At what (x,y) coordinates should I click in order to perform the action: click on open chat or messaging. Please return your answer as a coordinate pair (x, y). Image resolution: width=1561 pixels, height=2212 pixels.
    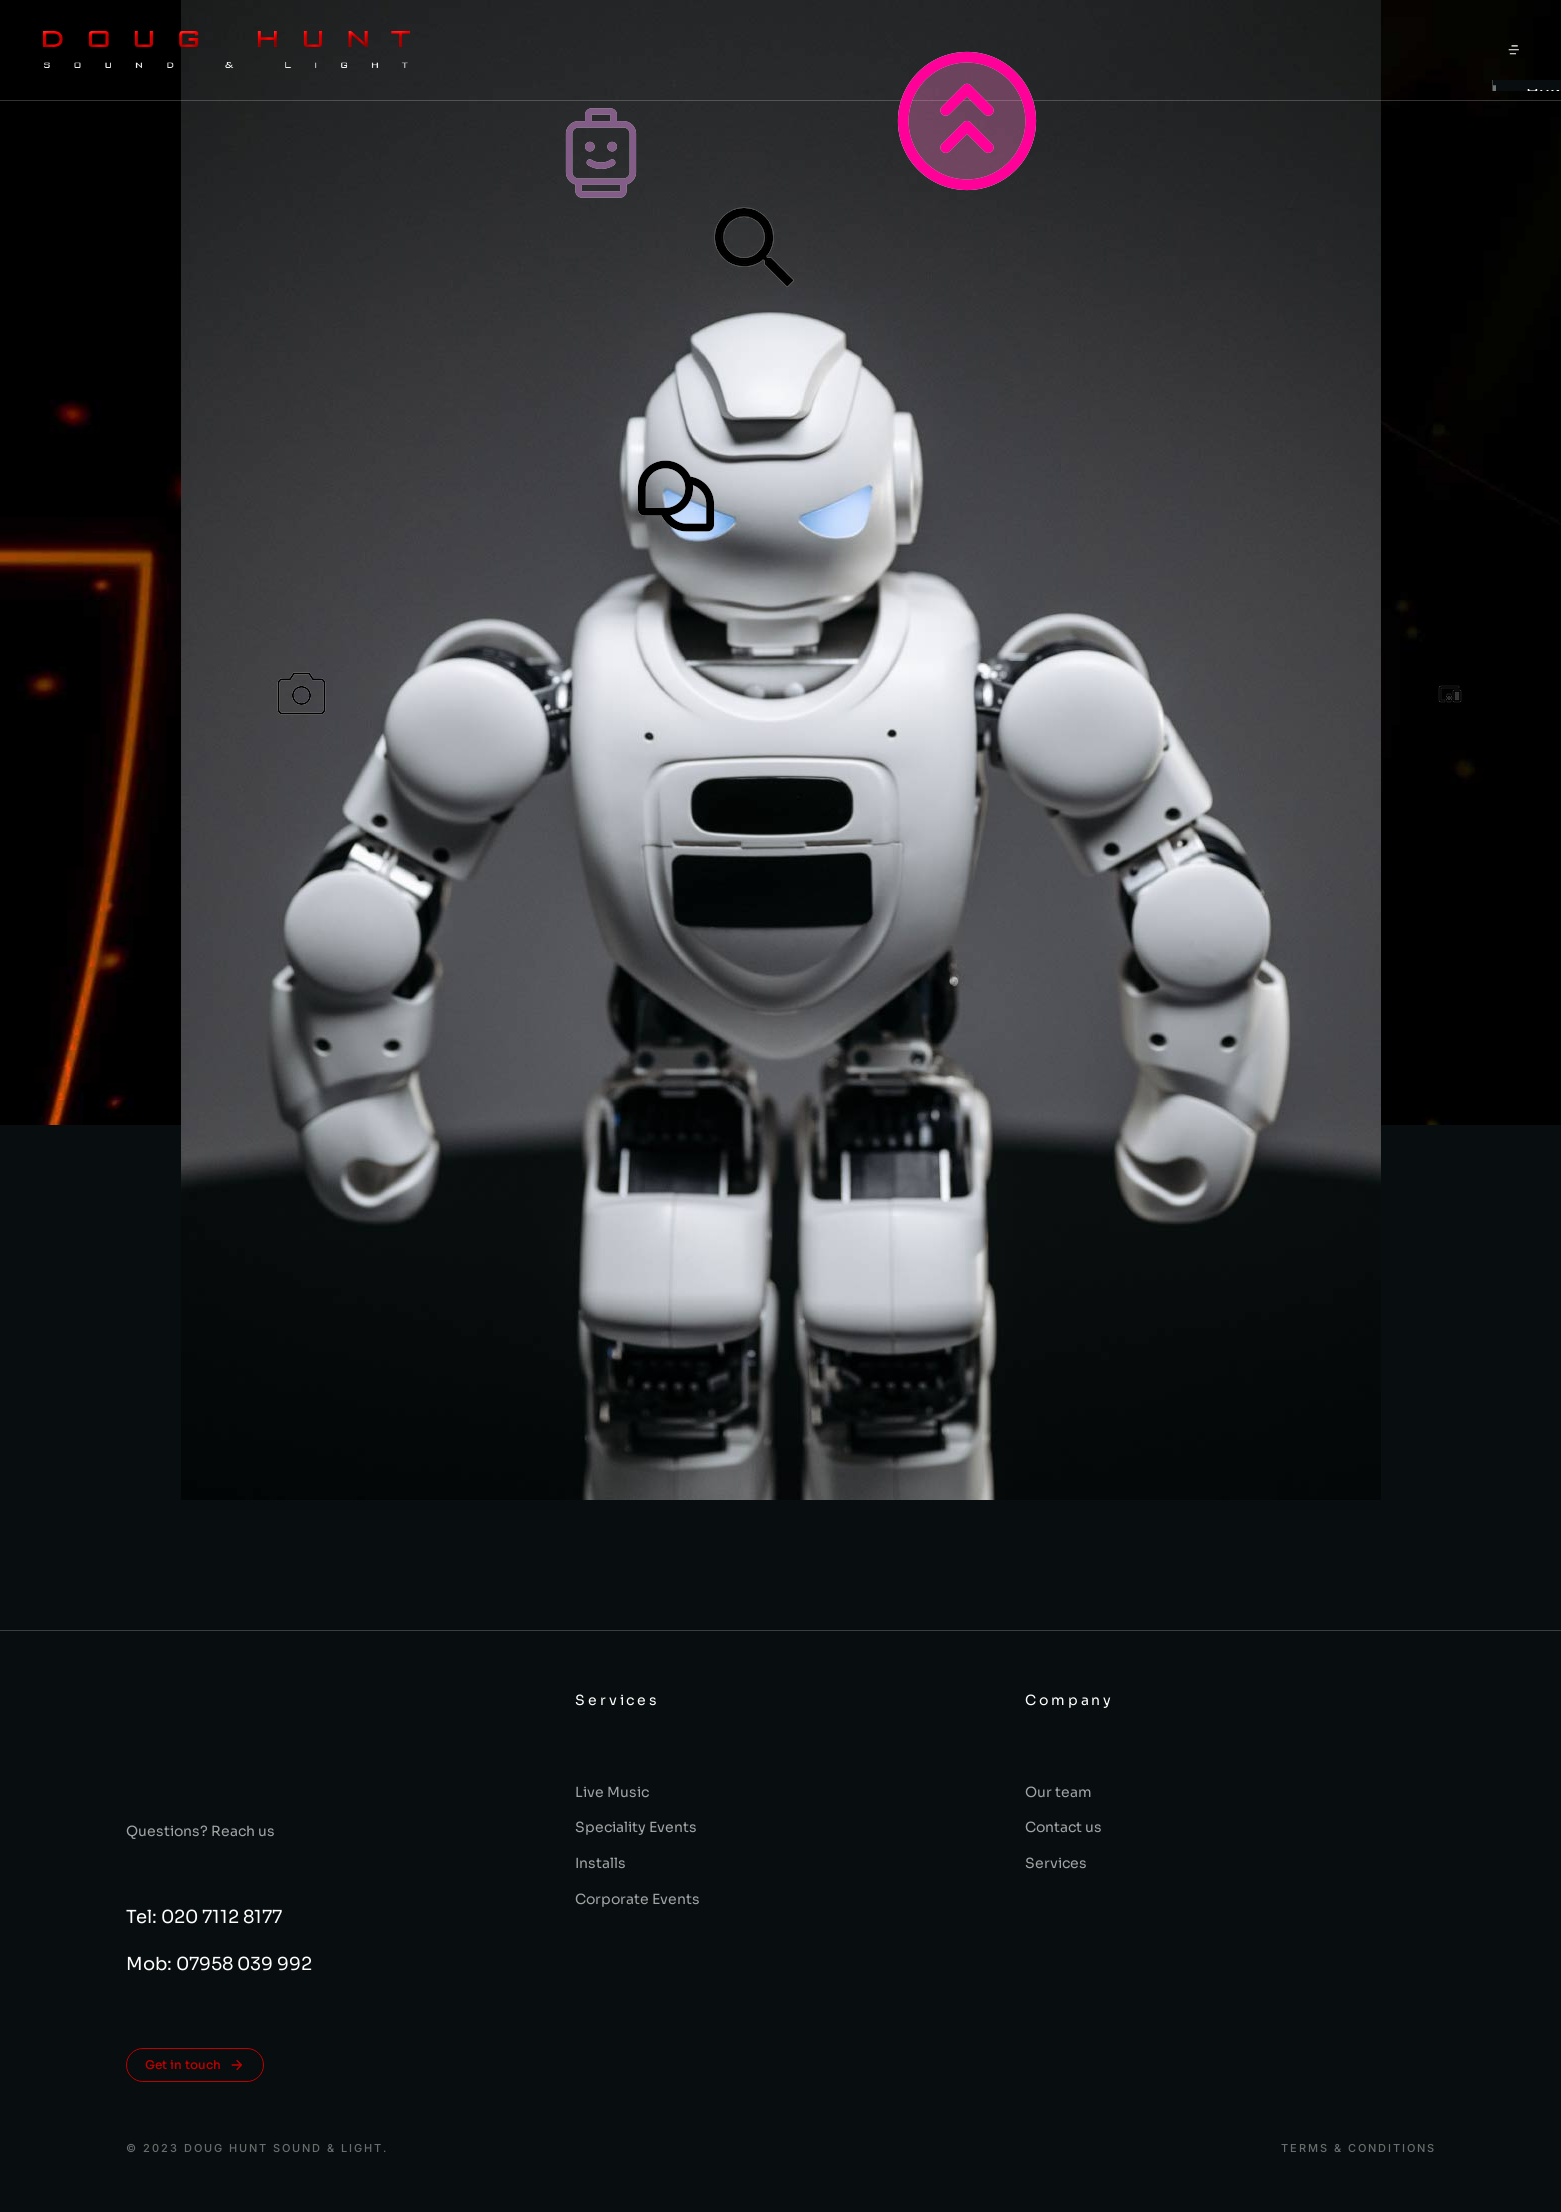
    Looking at the image, I should click on (676, 496).